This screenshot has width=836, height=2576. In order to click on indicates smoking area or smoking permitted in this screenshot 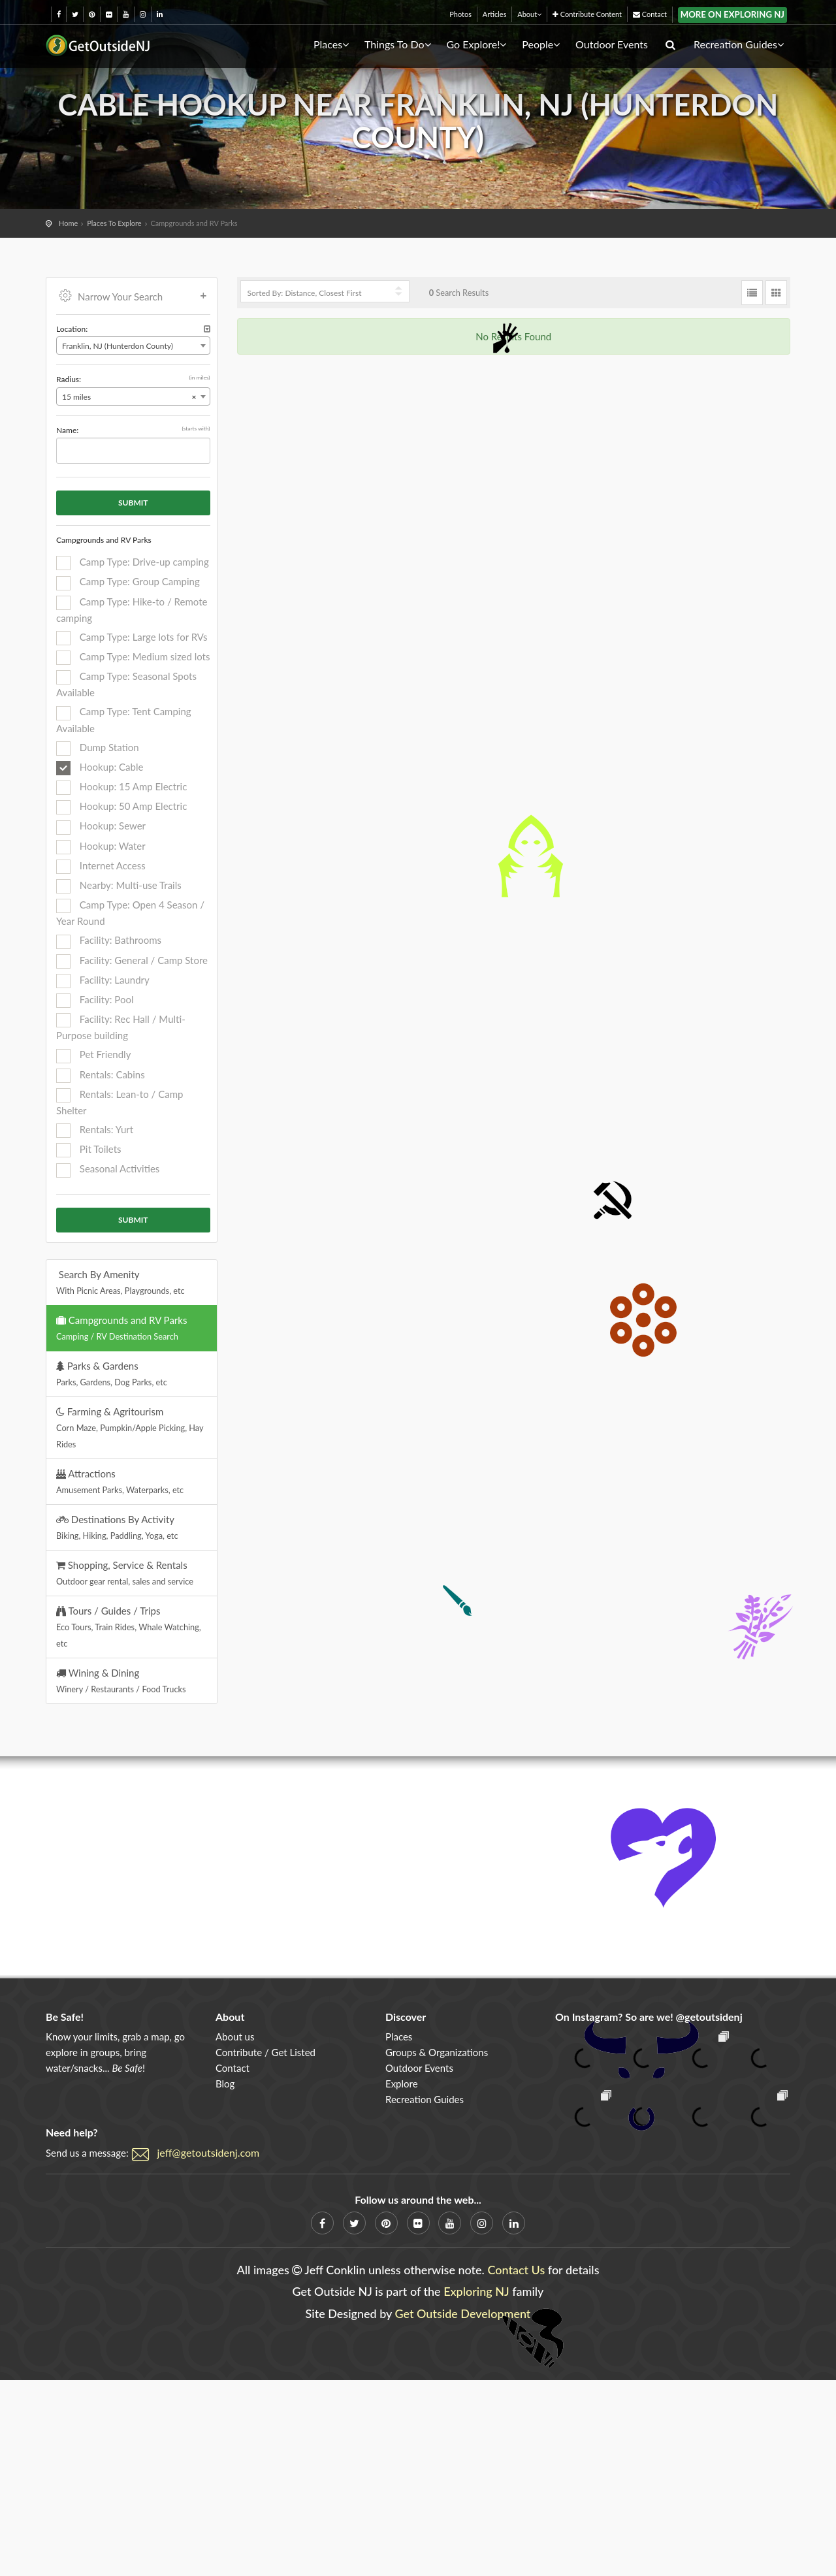, I will do `click(533, 2338)`.